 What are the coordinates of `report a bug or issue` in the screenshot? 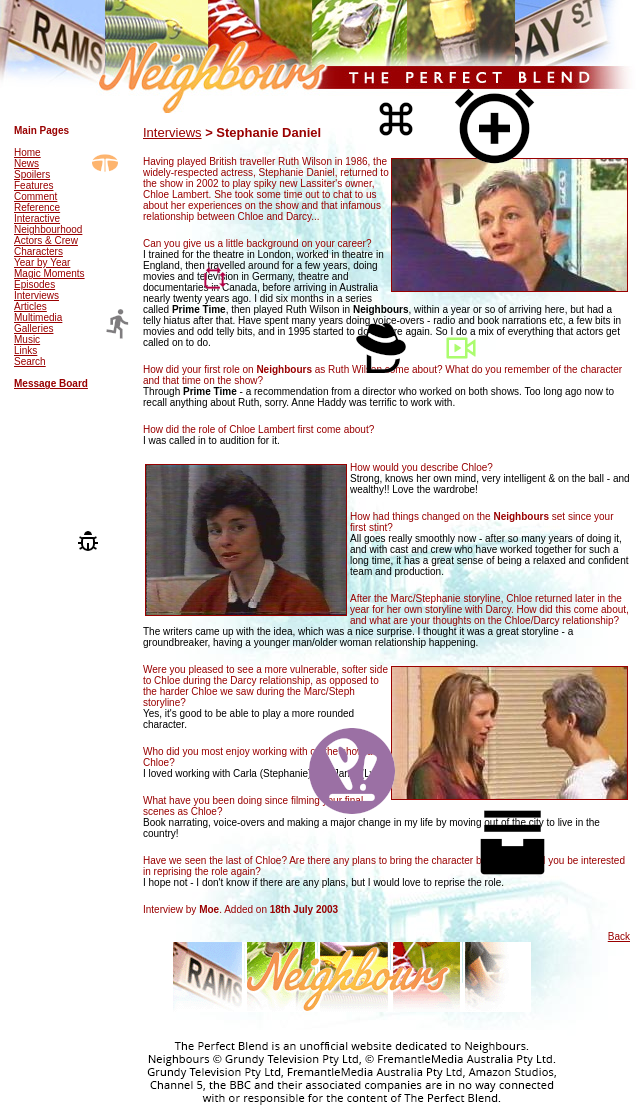 It's located at (88, 541).